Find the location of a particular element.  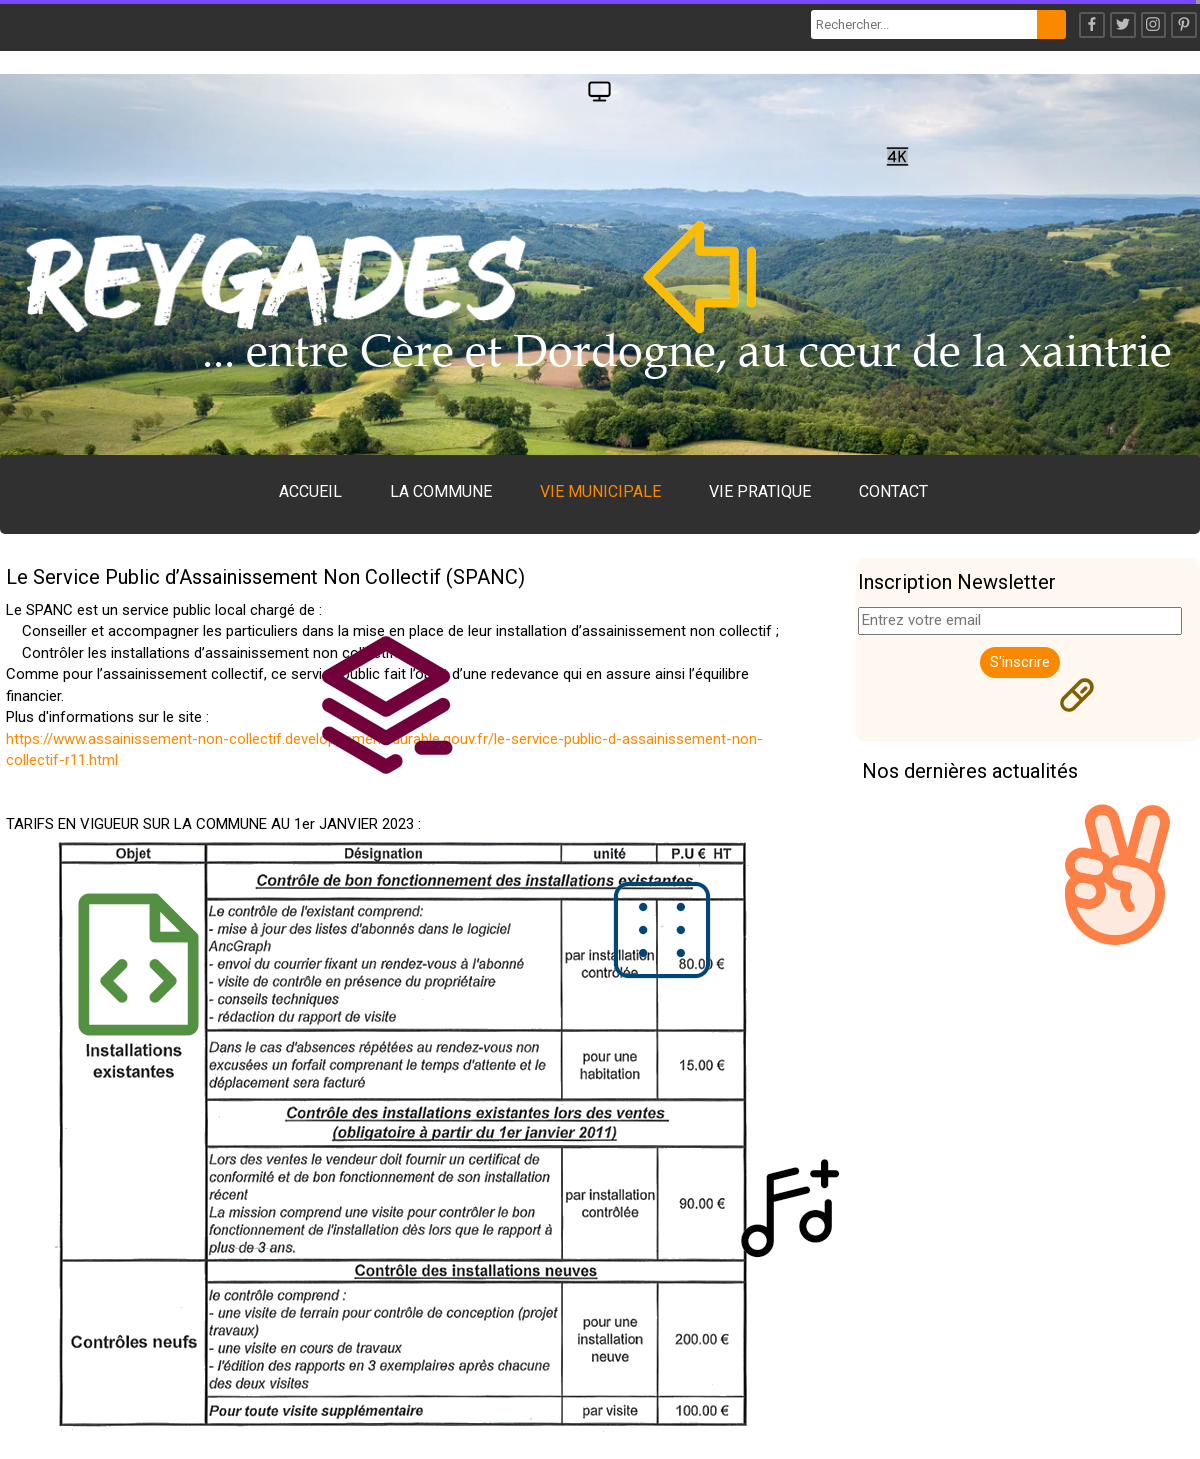

access display settings is located at coordinates (599, 91).